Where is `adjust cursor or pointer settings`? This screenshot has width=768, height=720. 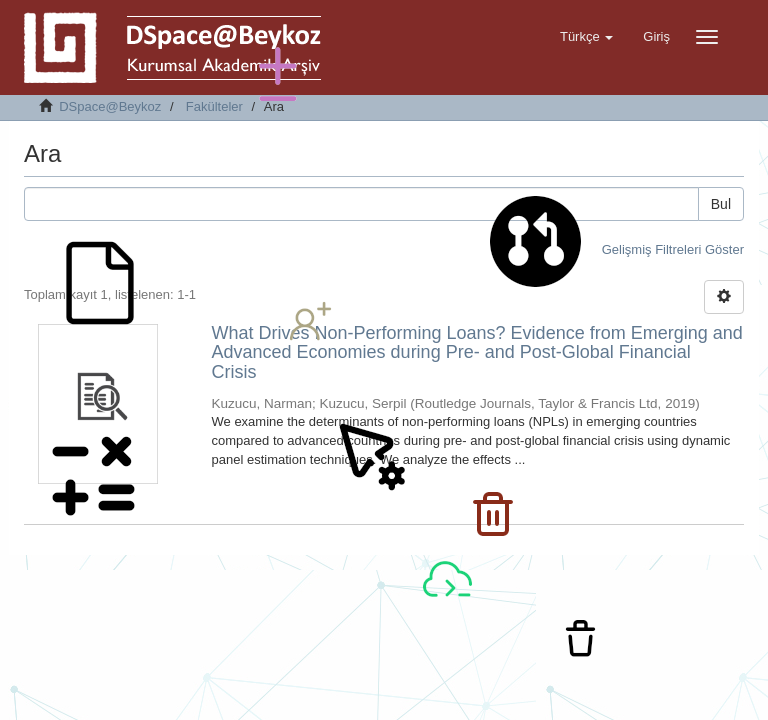 adjust cursor or pointer settings is located at coordinates (369, 453).